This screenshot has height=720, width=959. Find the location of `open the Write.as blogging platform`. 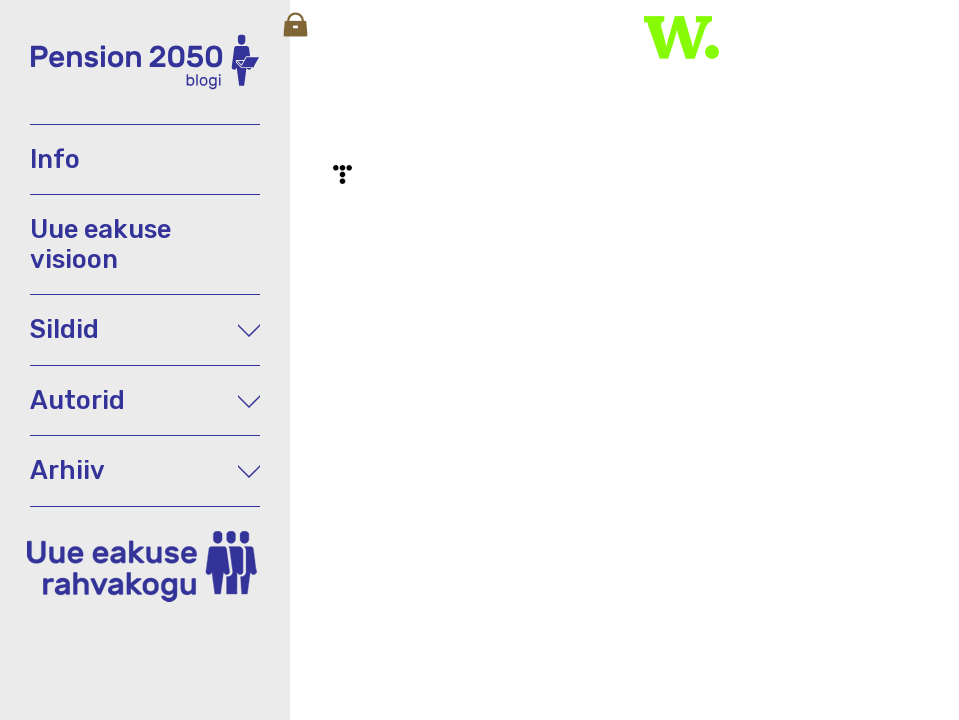

open the Write.as blogging platform is located at coordinates (681, 37).